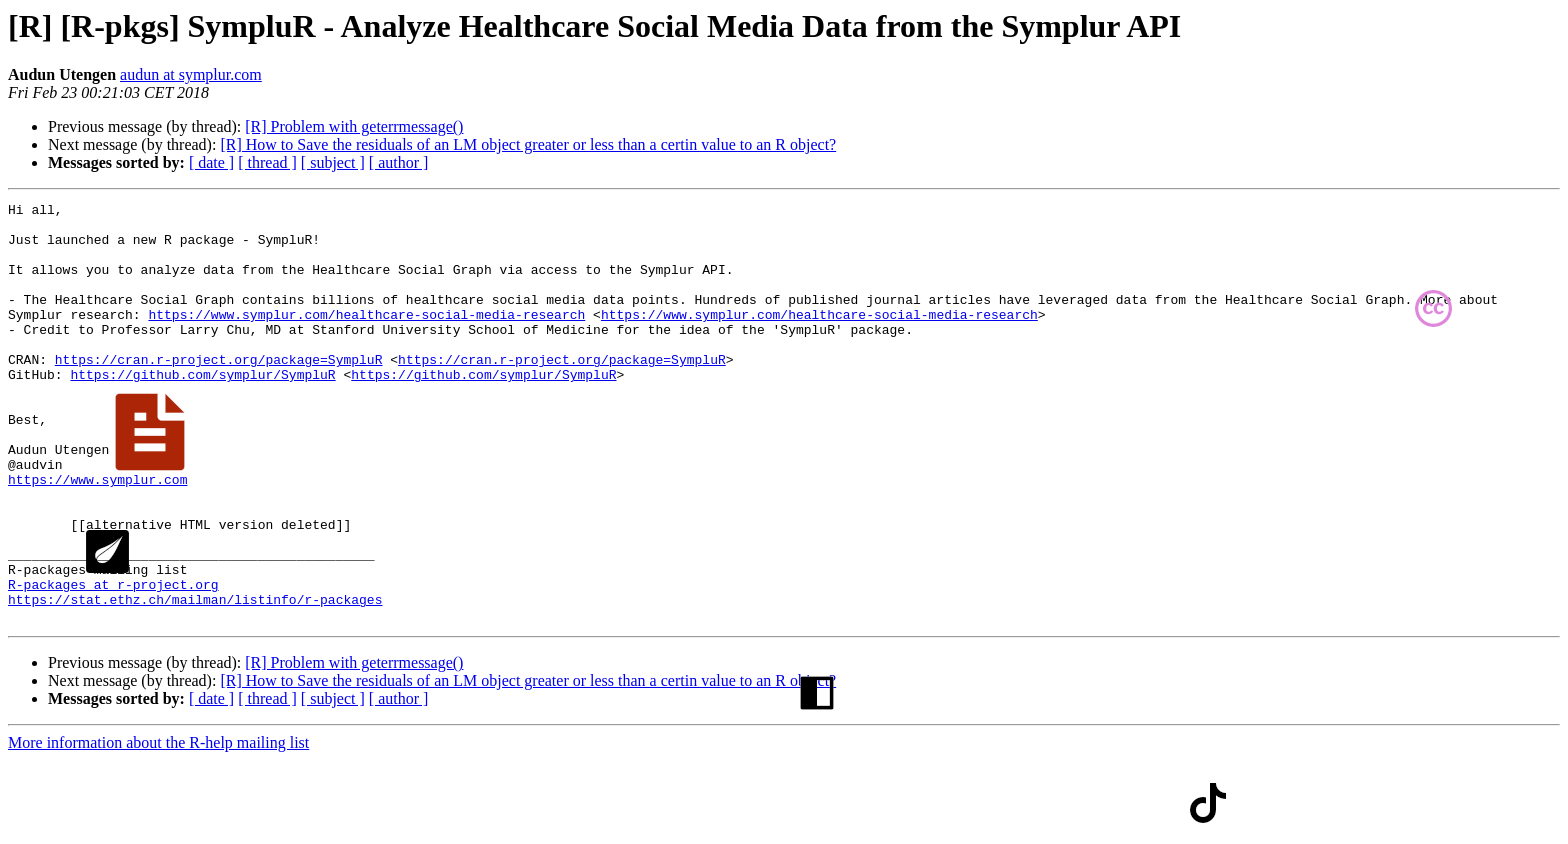 This screenshot has height=844, width=1568. I want to click on thymeleaf java template engine logo, so click(107, 551).